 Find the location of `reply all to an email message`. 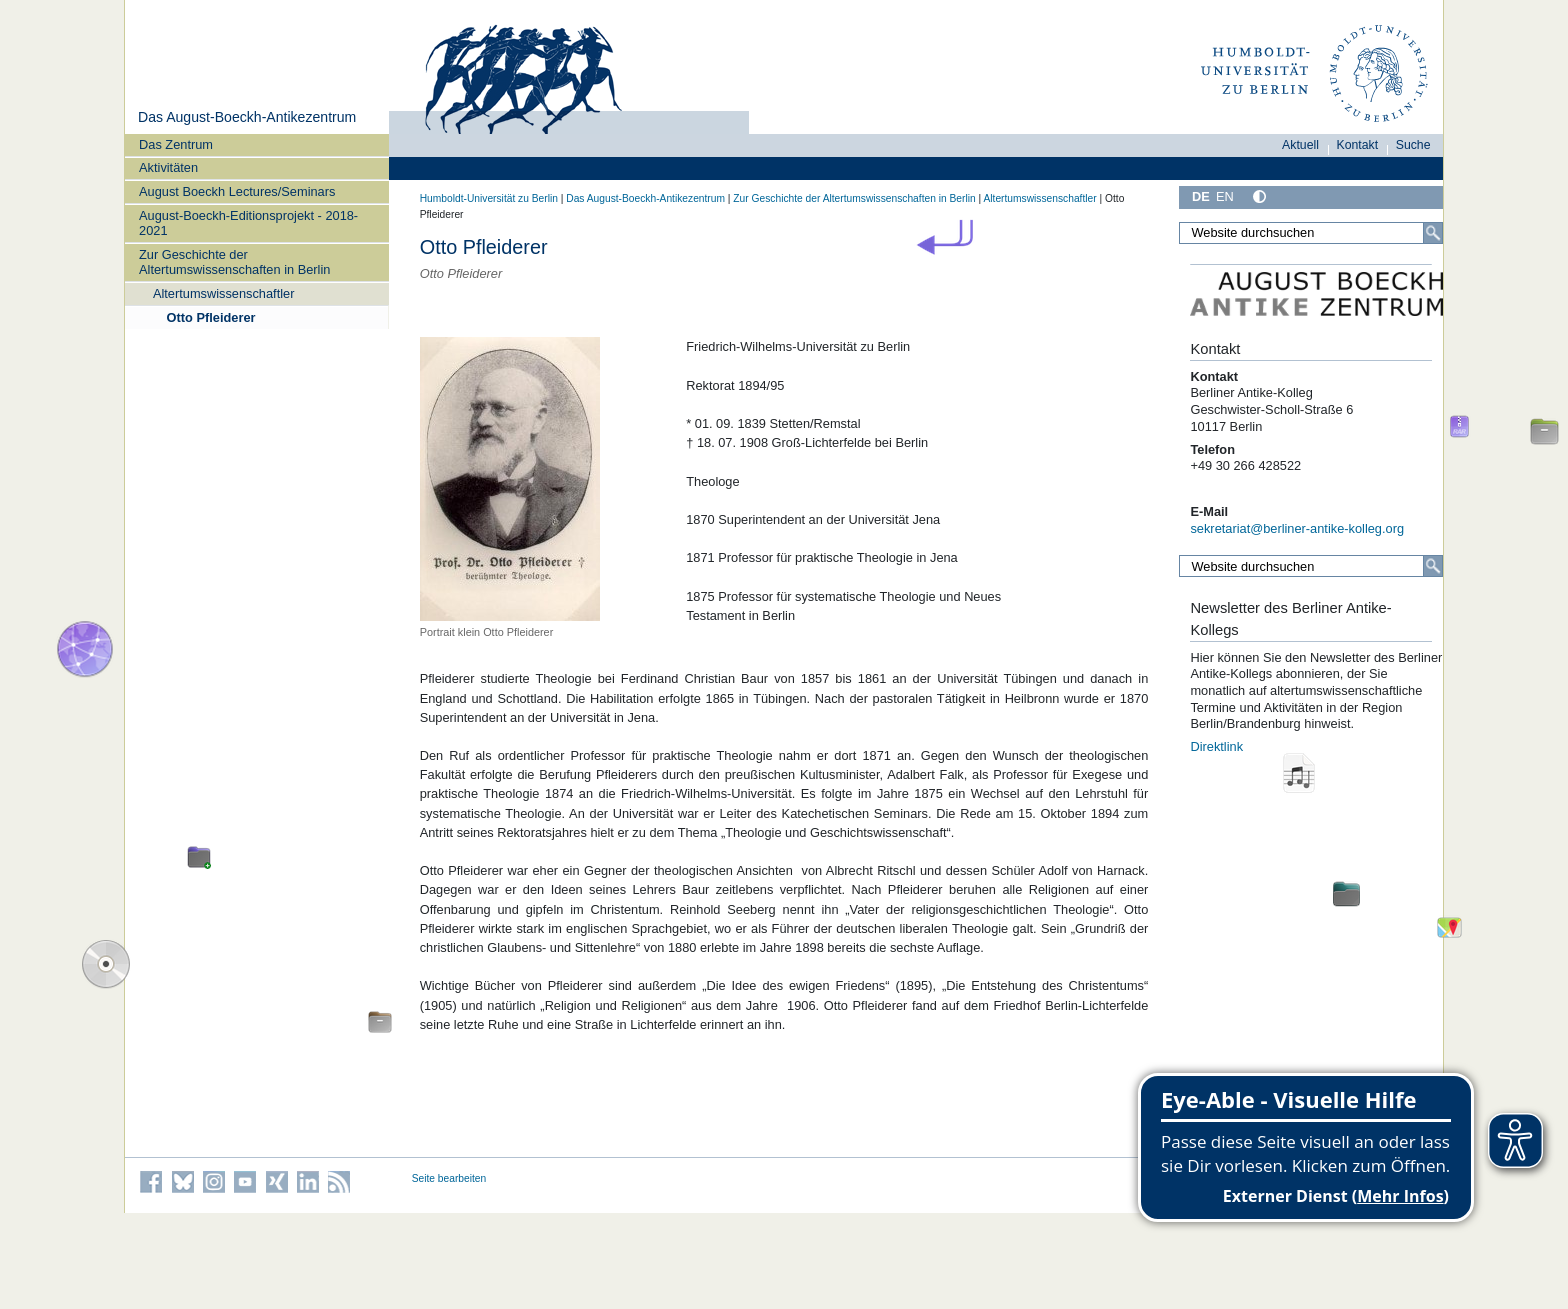

reply all to an email message is located at coordinates (944, 237).